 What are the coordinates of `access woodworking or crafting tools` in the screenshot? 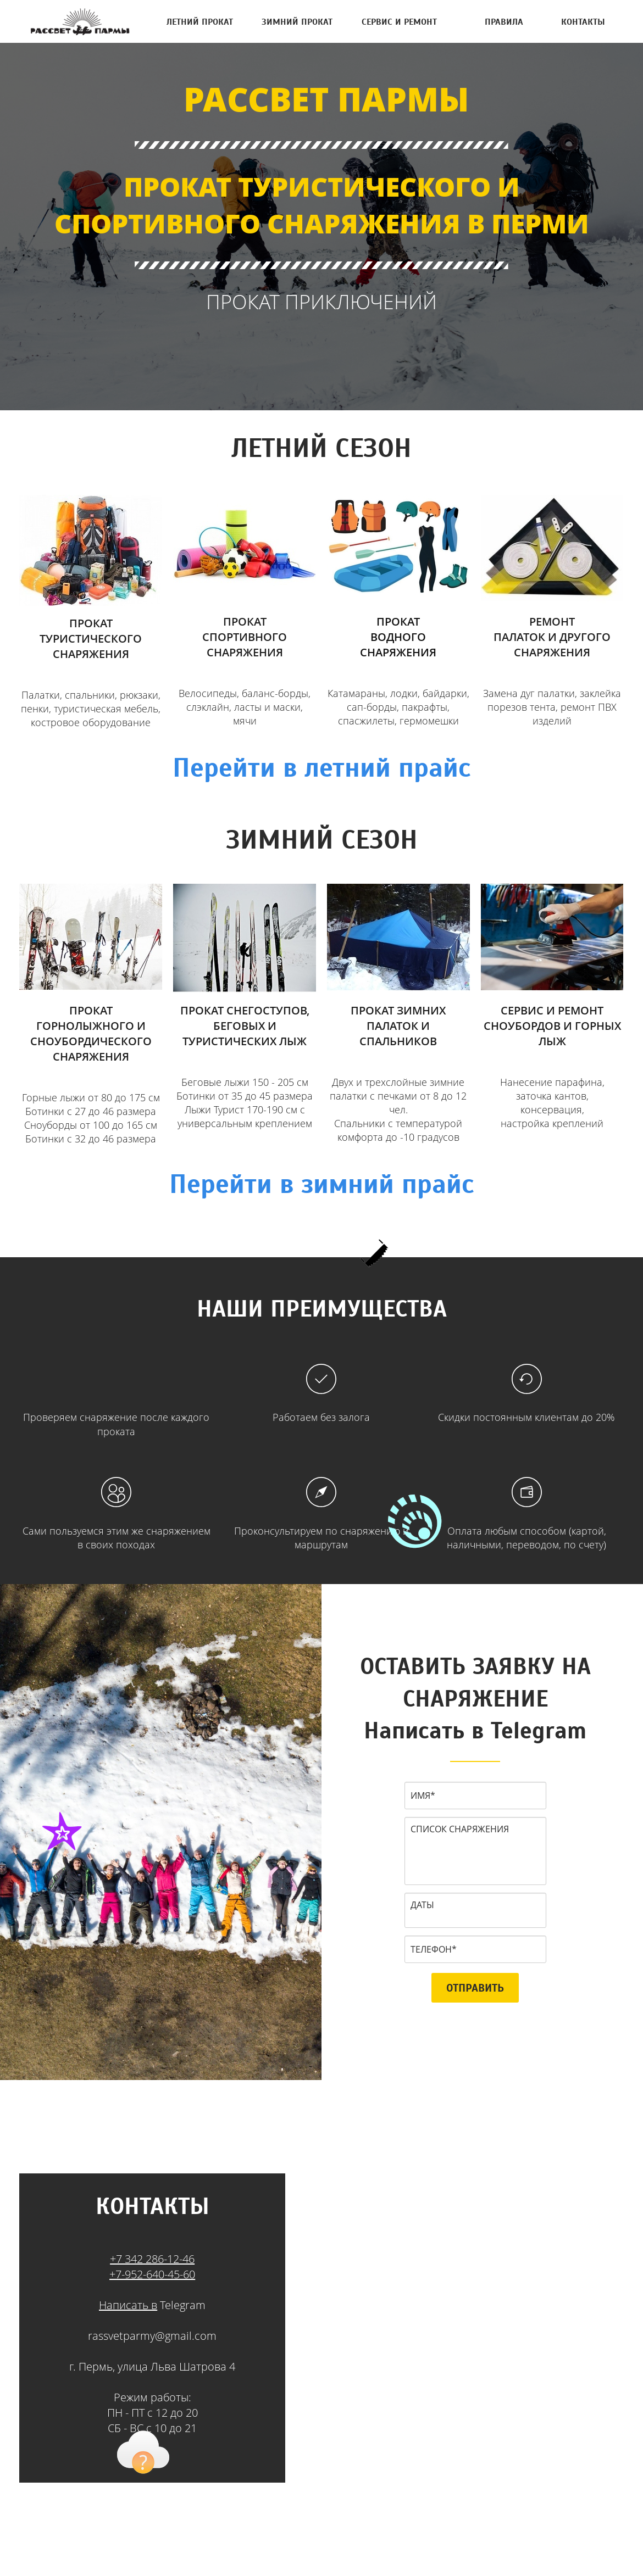 It's located at (374, 1253).